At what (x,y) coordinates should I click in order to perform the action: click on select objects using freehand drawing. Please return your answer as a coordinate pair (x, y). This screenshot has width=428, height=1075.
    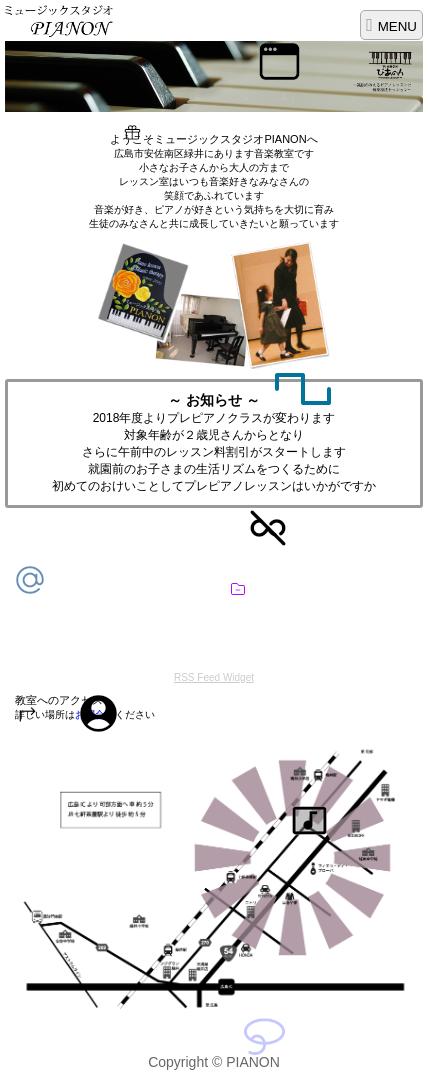
    Looking at the image, I should click on (264, 1034).